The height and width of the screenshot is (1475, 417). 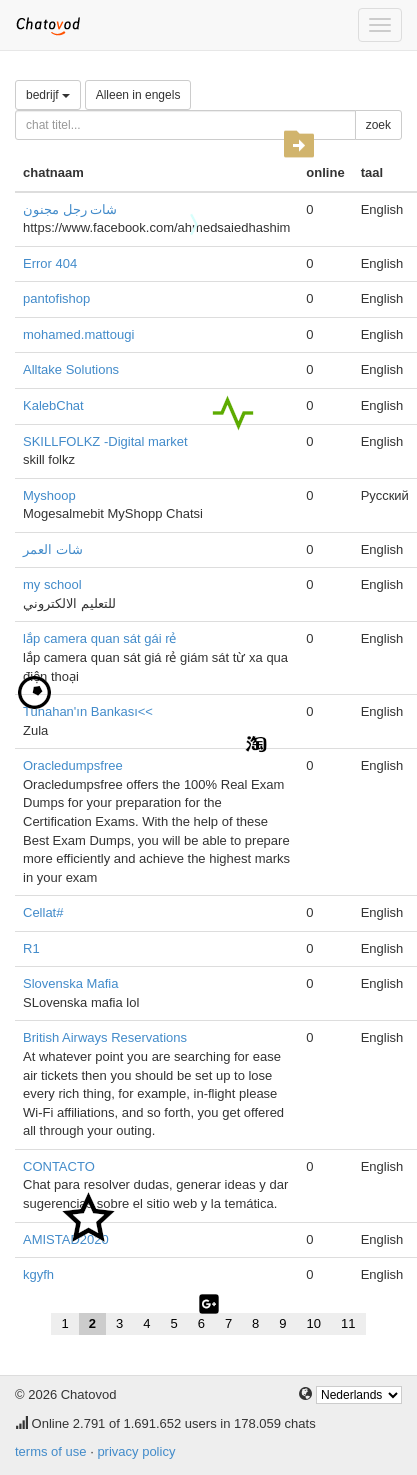 What do you see at coordinates (34, 692) in the screenshot?
I see `open kuula 360° photo platform` at bounding box center [34, 692].